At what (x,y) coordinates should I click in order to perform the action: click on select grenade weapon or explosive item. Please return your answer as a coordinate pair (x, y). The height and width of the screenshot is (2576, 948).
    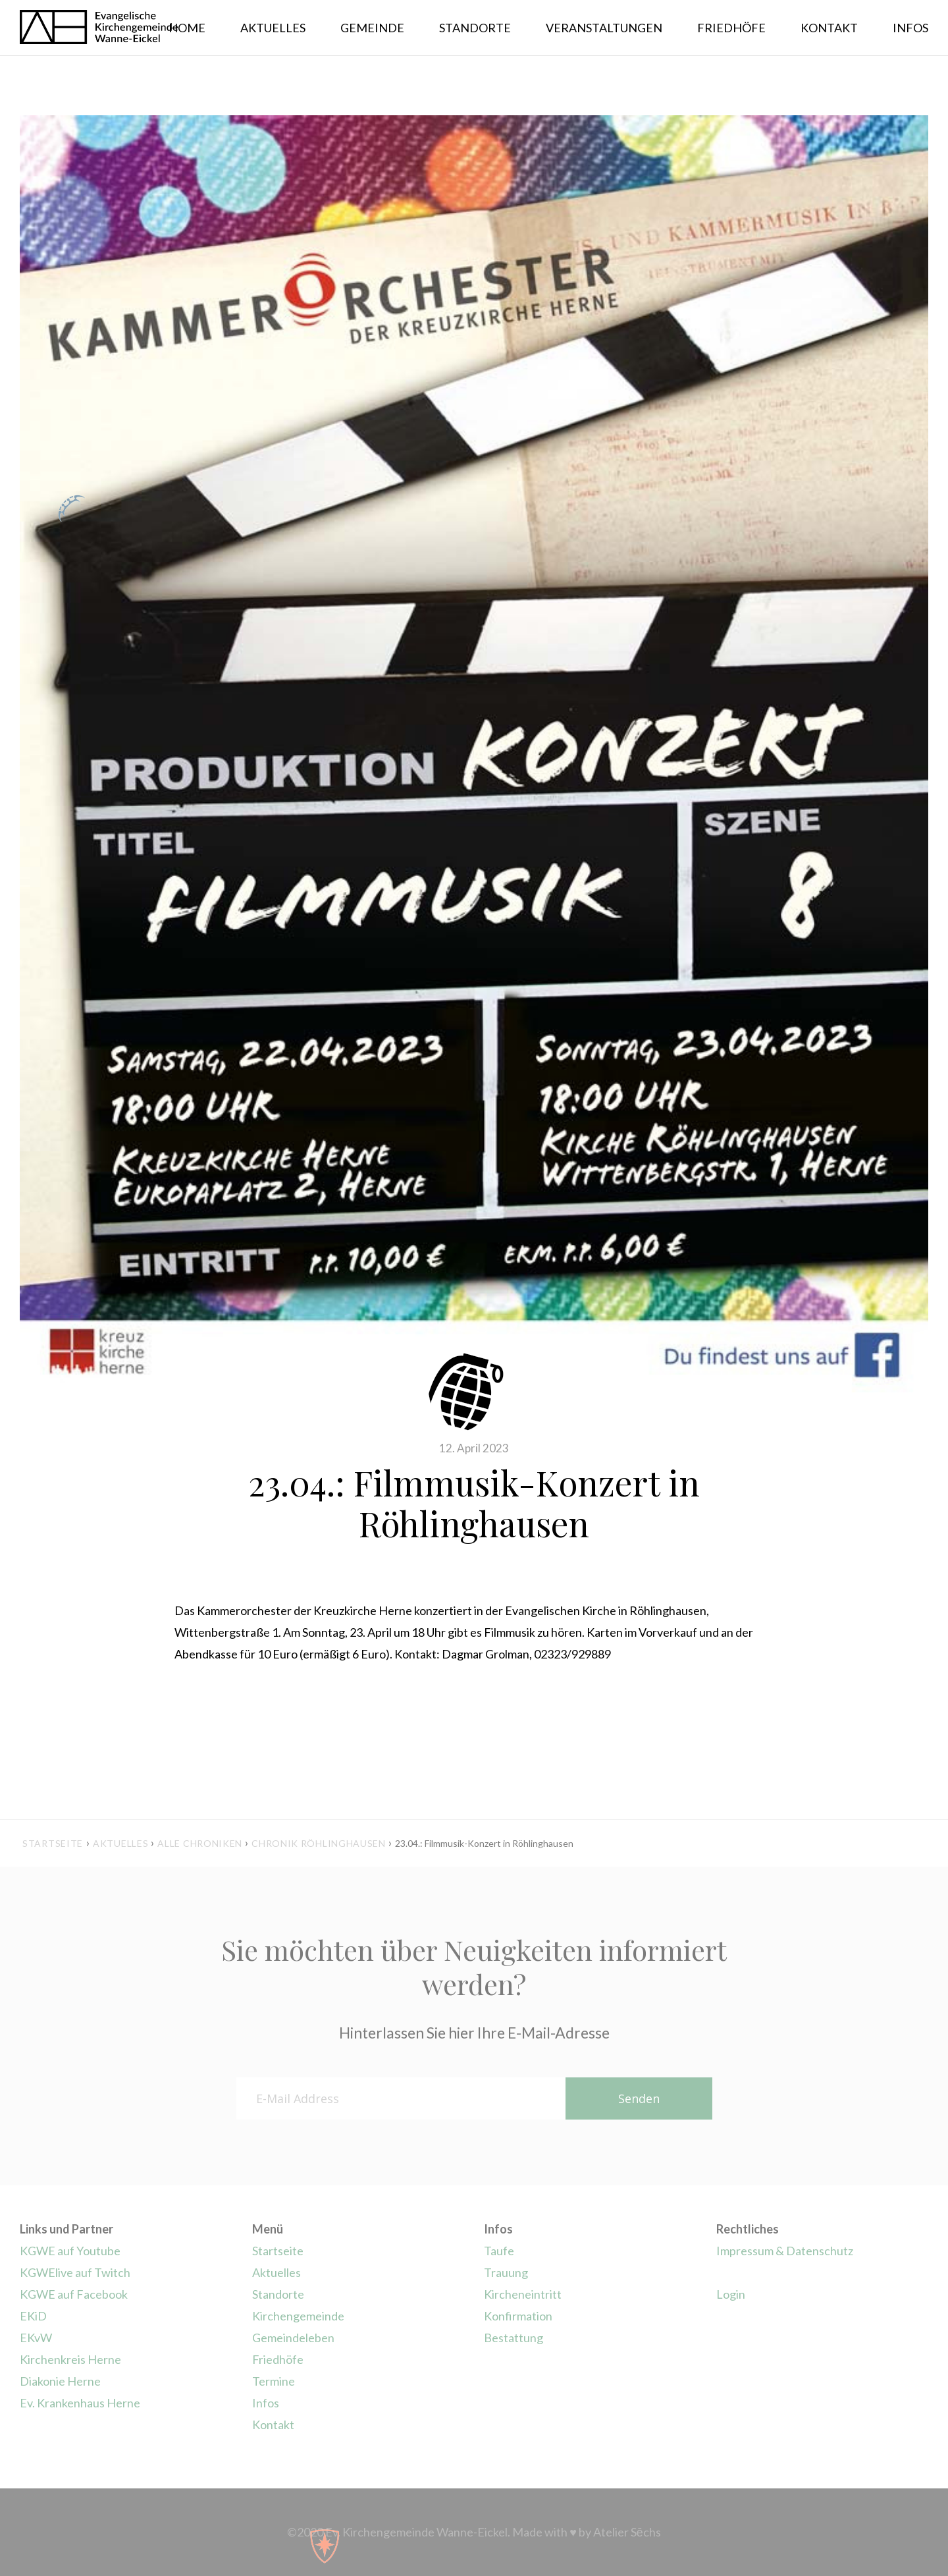
    Looking at the image, I should click on (464, 1391).